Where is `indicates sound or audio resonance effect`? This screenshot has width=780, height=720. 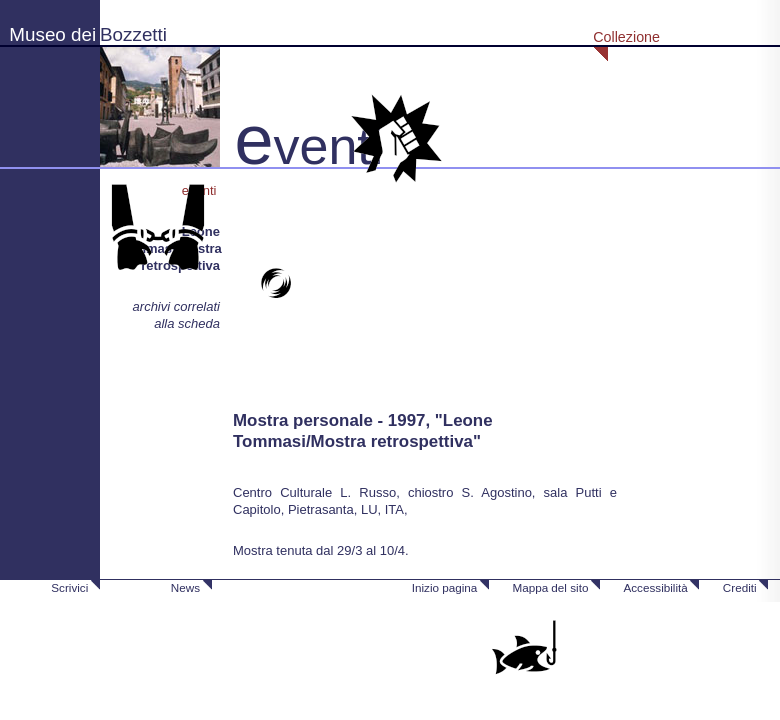 indicates sound or audio resonance effect is located at coordinates (276, 283).